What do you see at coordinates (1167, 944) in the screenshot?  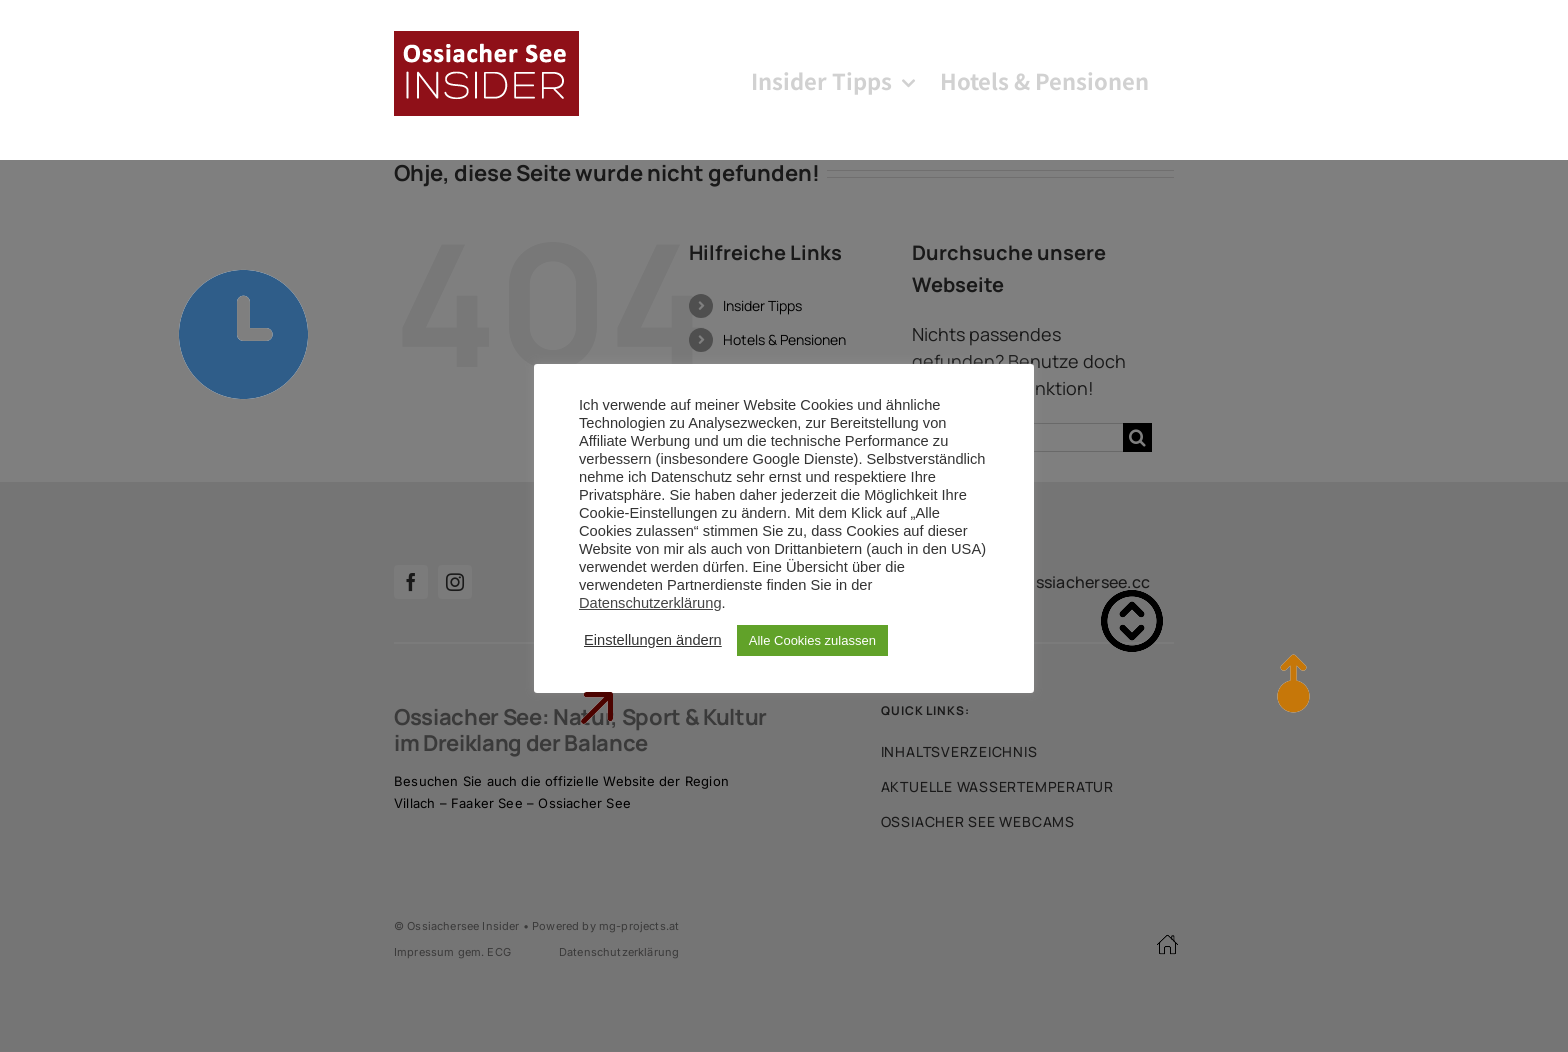 I see `navigate to home screen` at bounding box center [1167, 944].